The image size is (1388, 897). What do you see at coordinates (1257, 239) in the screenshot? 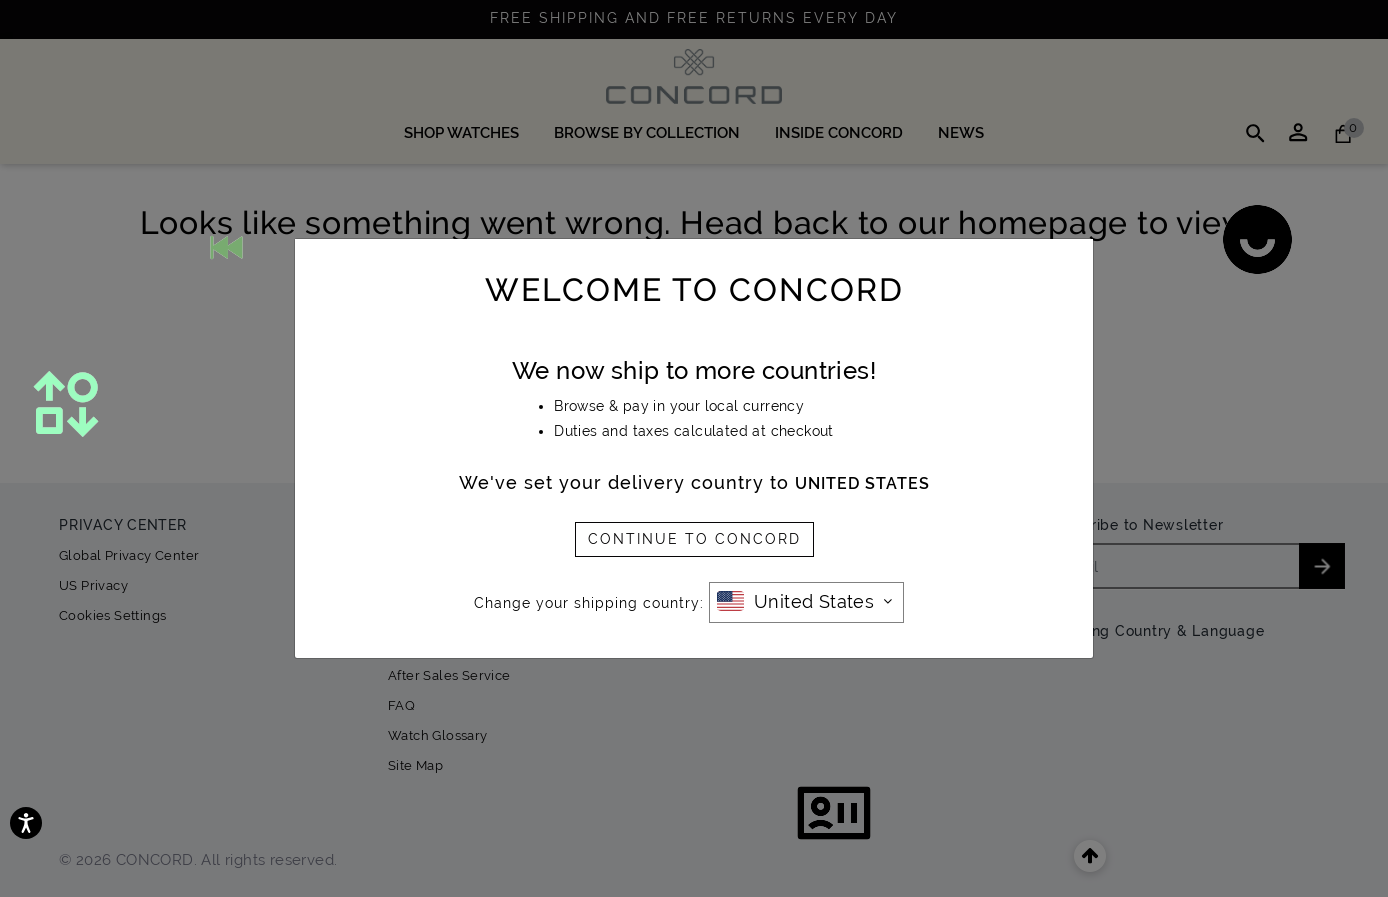
I see `view your profile` at bounding box center [1257, 239].